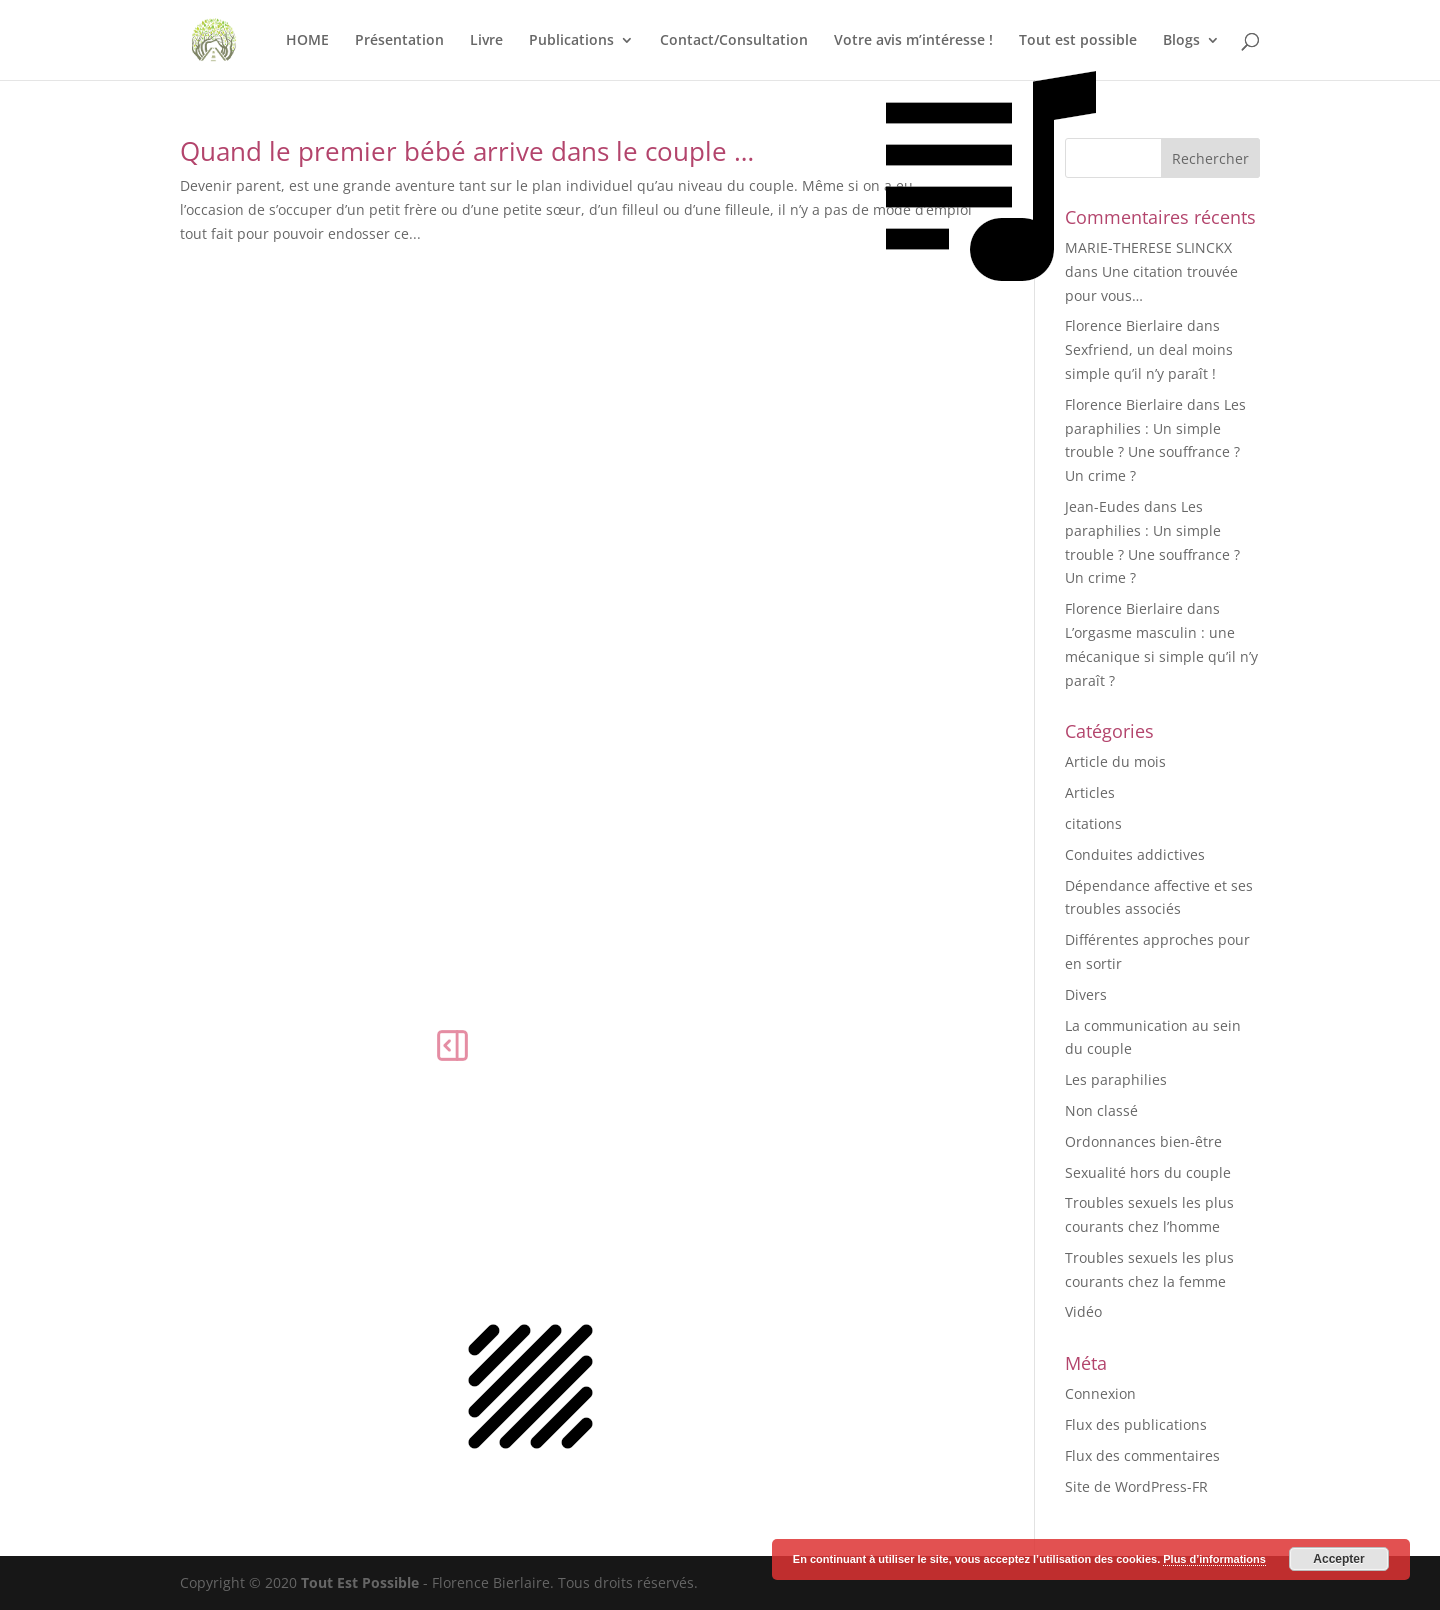 Image resolution: width=1440 pixels, height=1610 pixels. Describe the element at coordinates (452, 1045) in the screenshot. I see `open the right side panel` at that location.